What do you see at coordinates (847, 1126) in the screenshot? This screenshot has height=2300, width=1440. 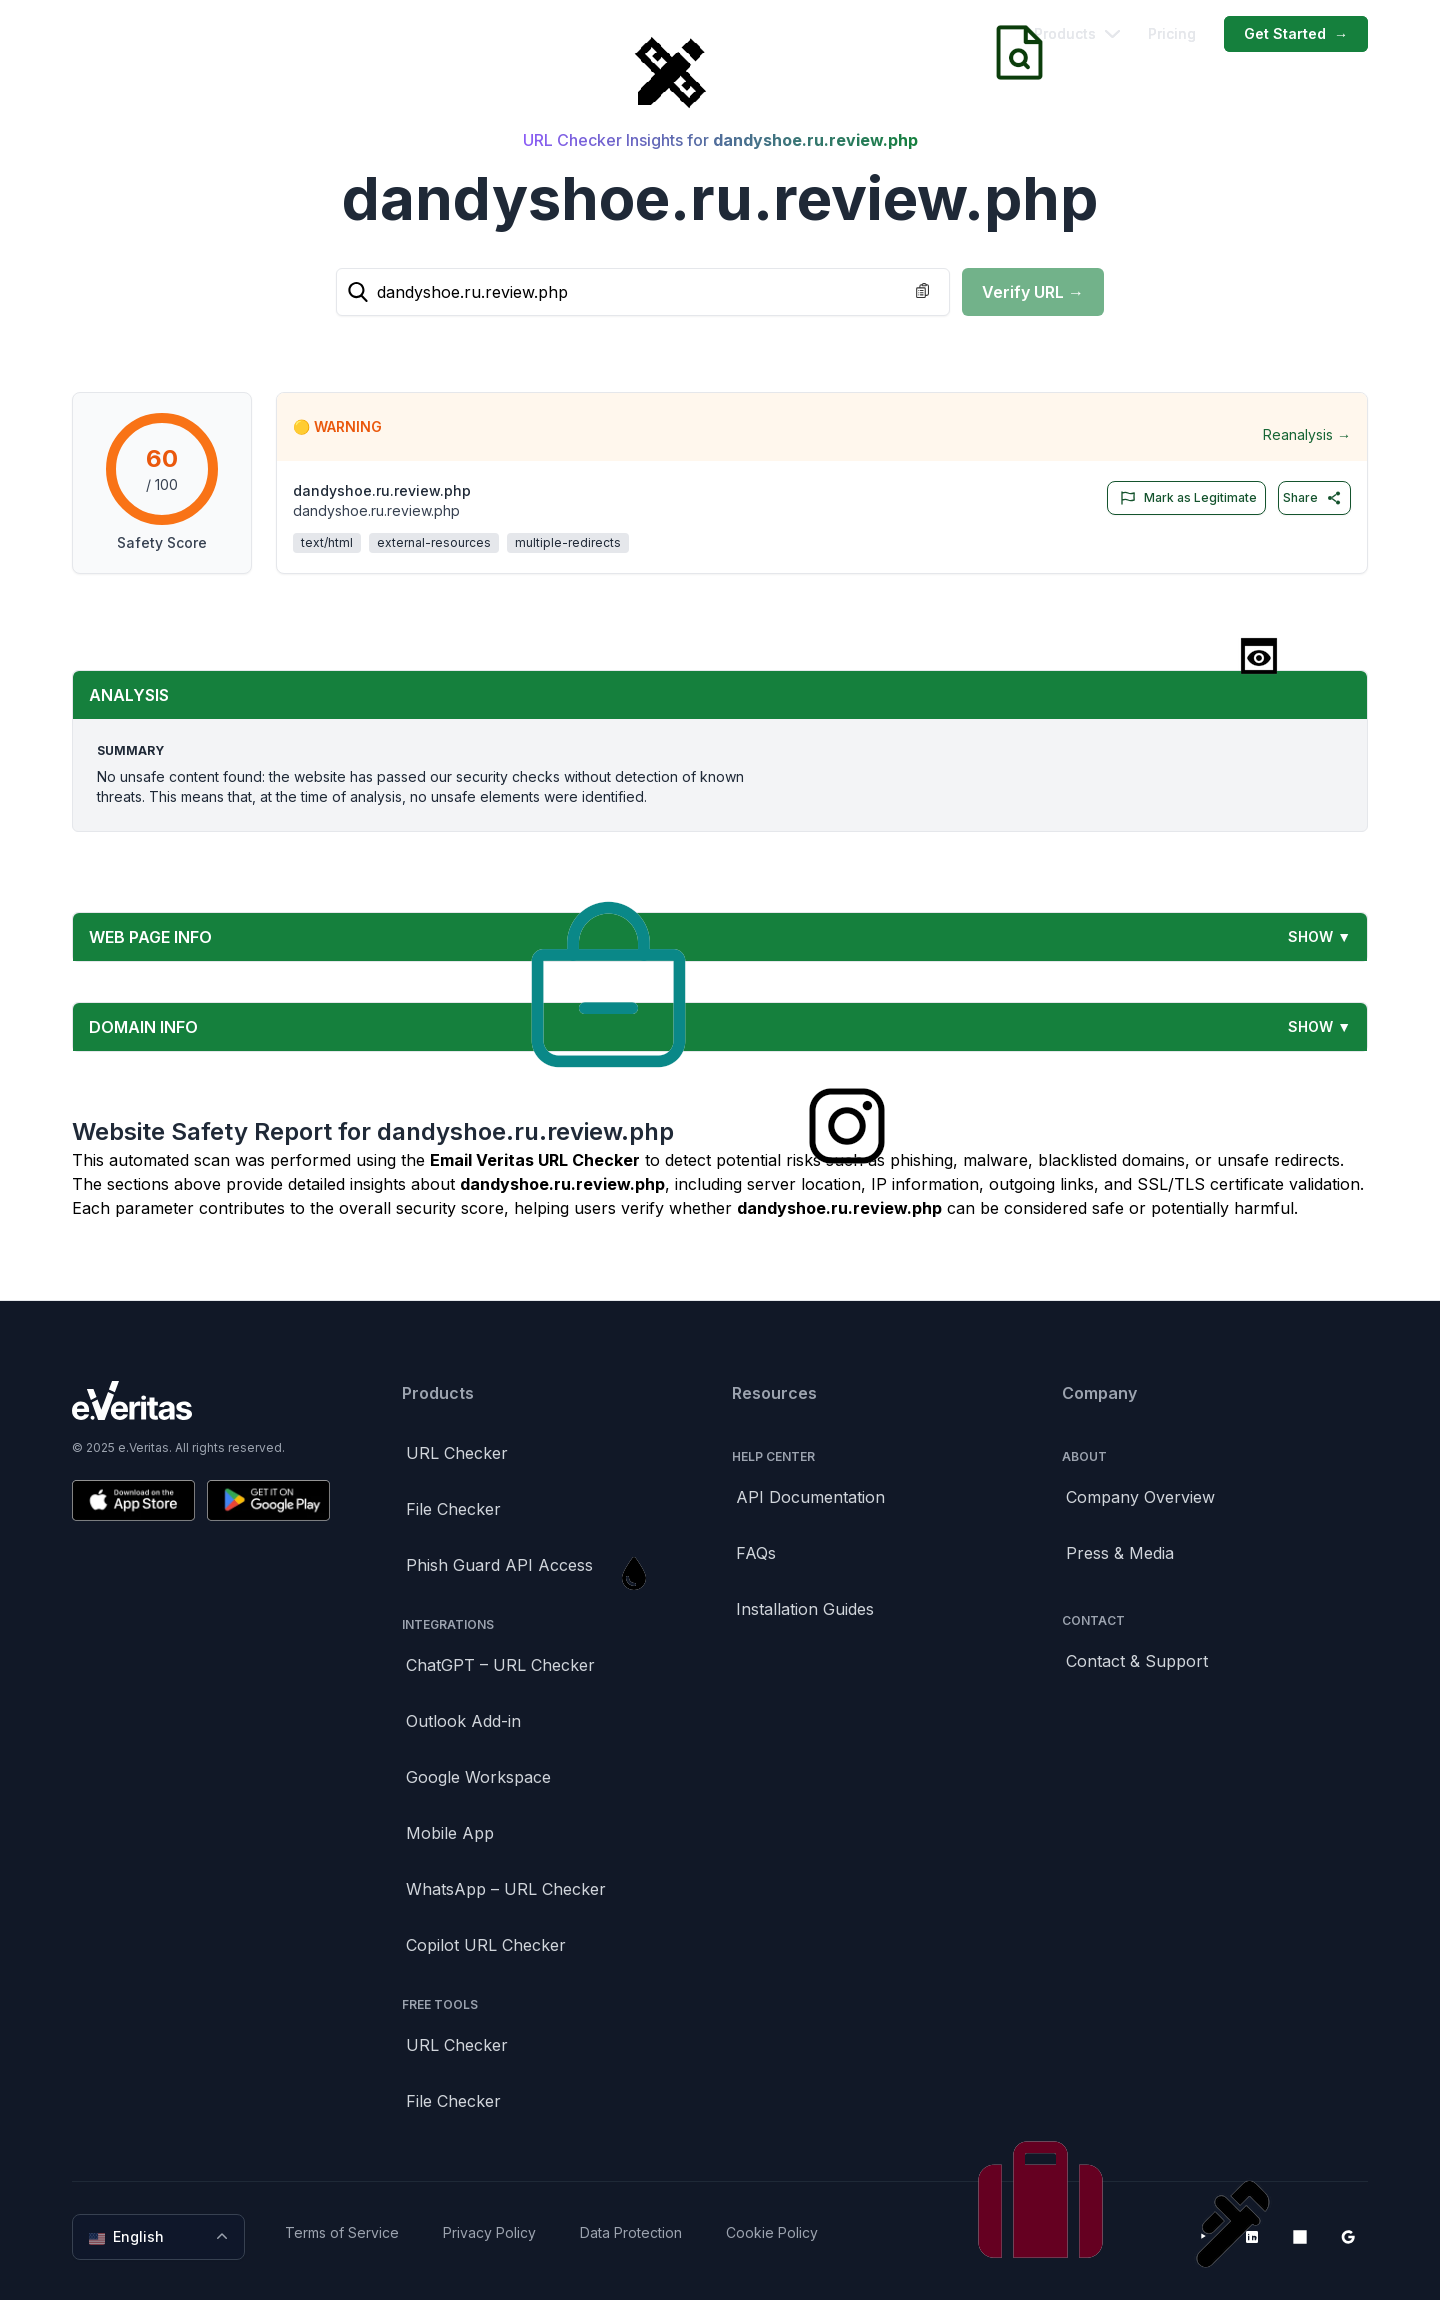 I see `open instagram app` at bounding box center [847, 1126].